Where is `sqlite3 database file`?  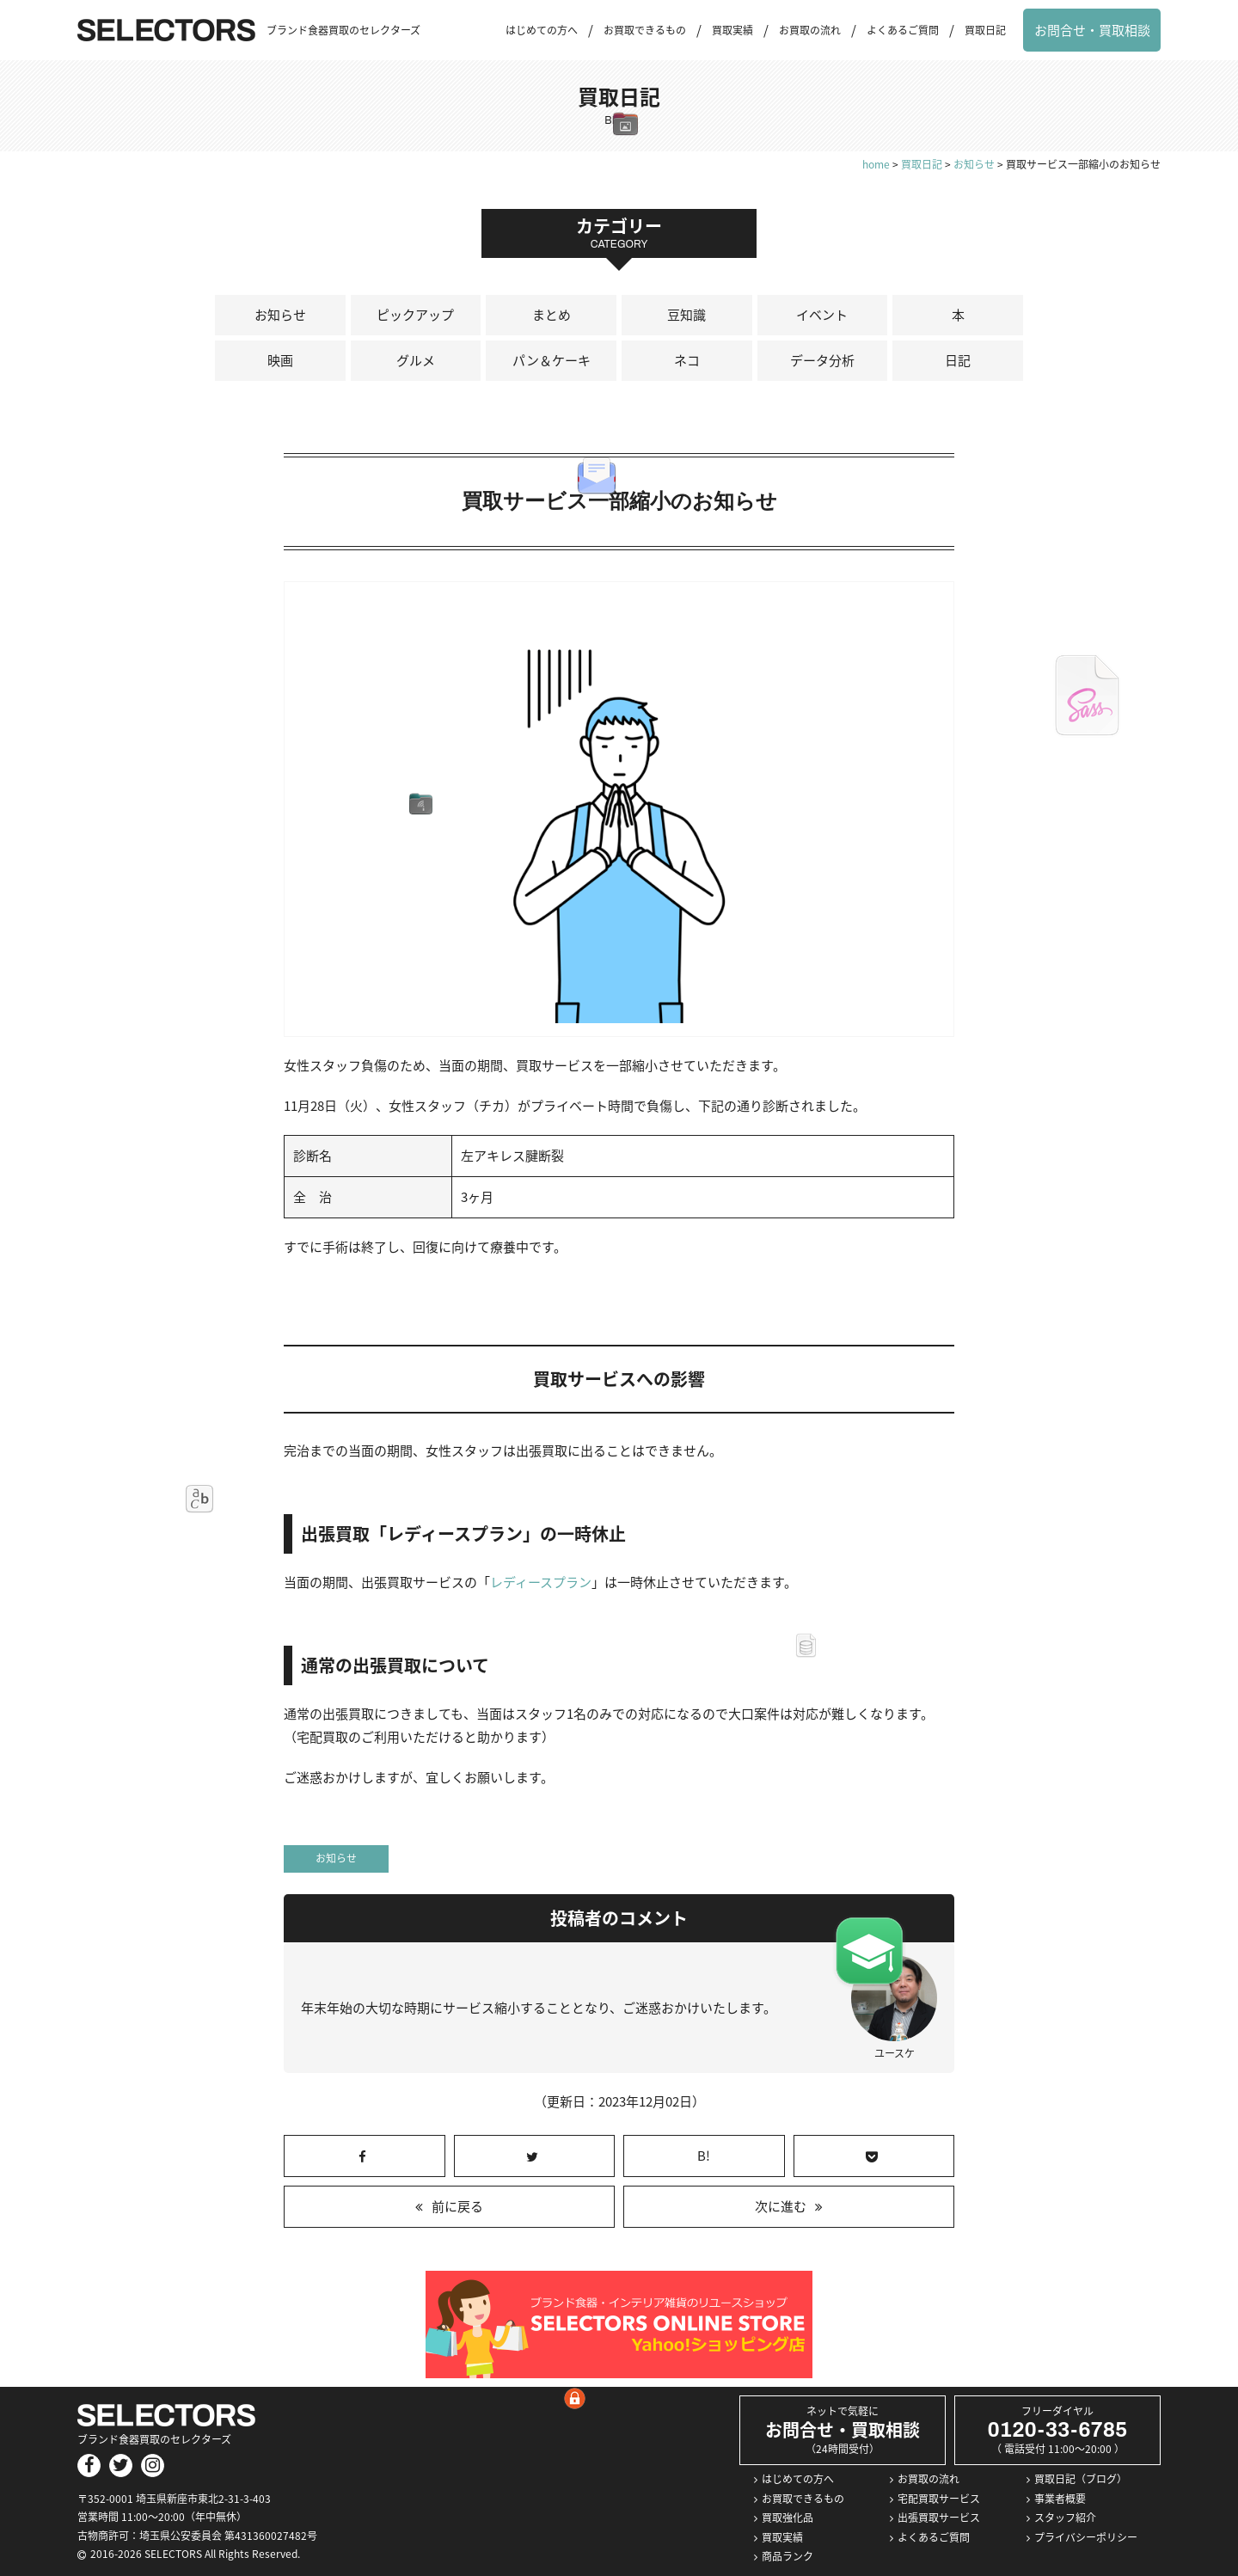
sqlite3 database file is located at coordinates (806, 1645).